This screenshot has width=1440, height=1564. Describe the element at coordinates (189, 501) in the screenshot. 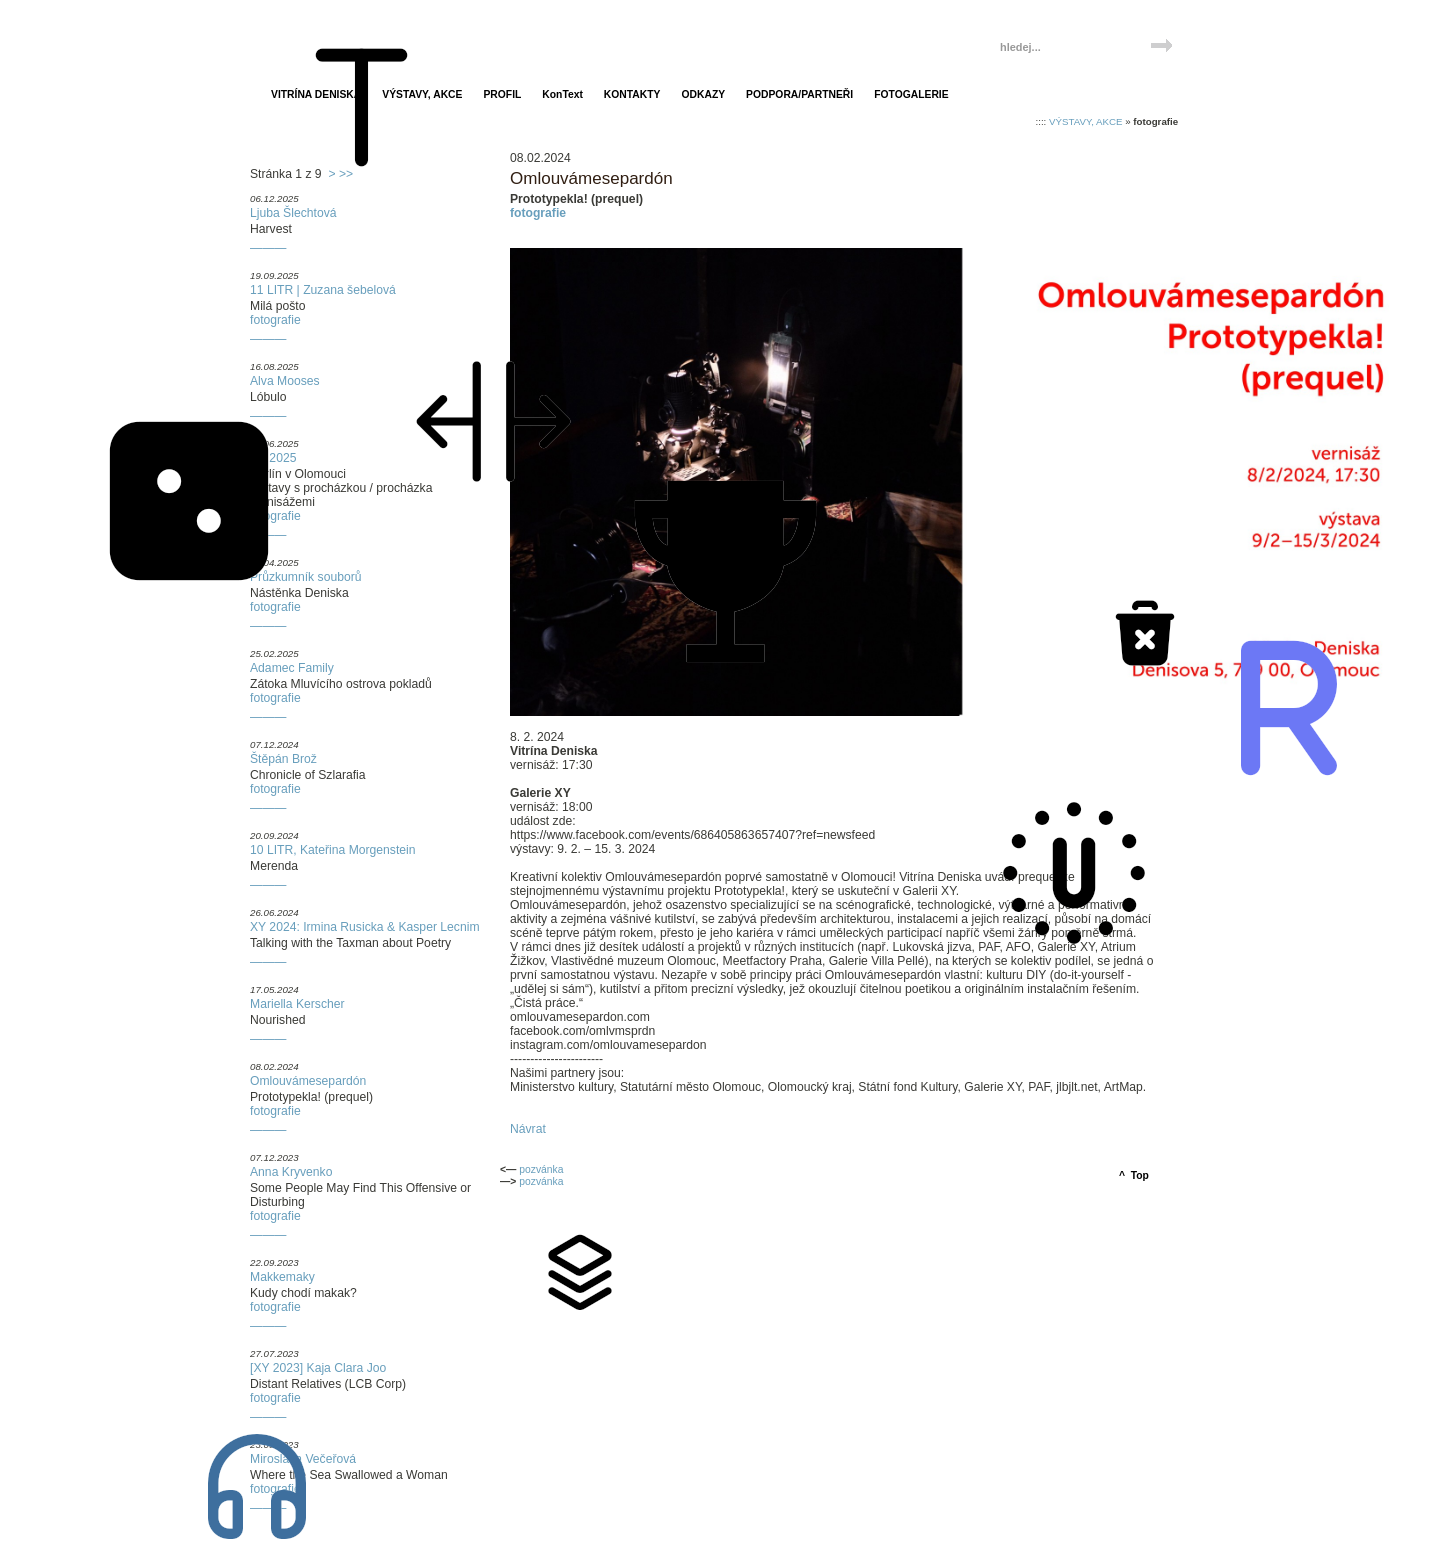

I see `roll dice or generate random number` at that location.